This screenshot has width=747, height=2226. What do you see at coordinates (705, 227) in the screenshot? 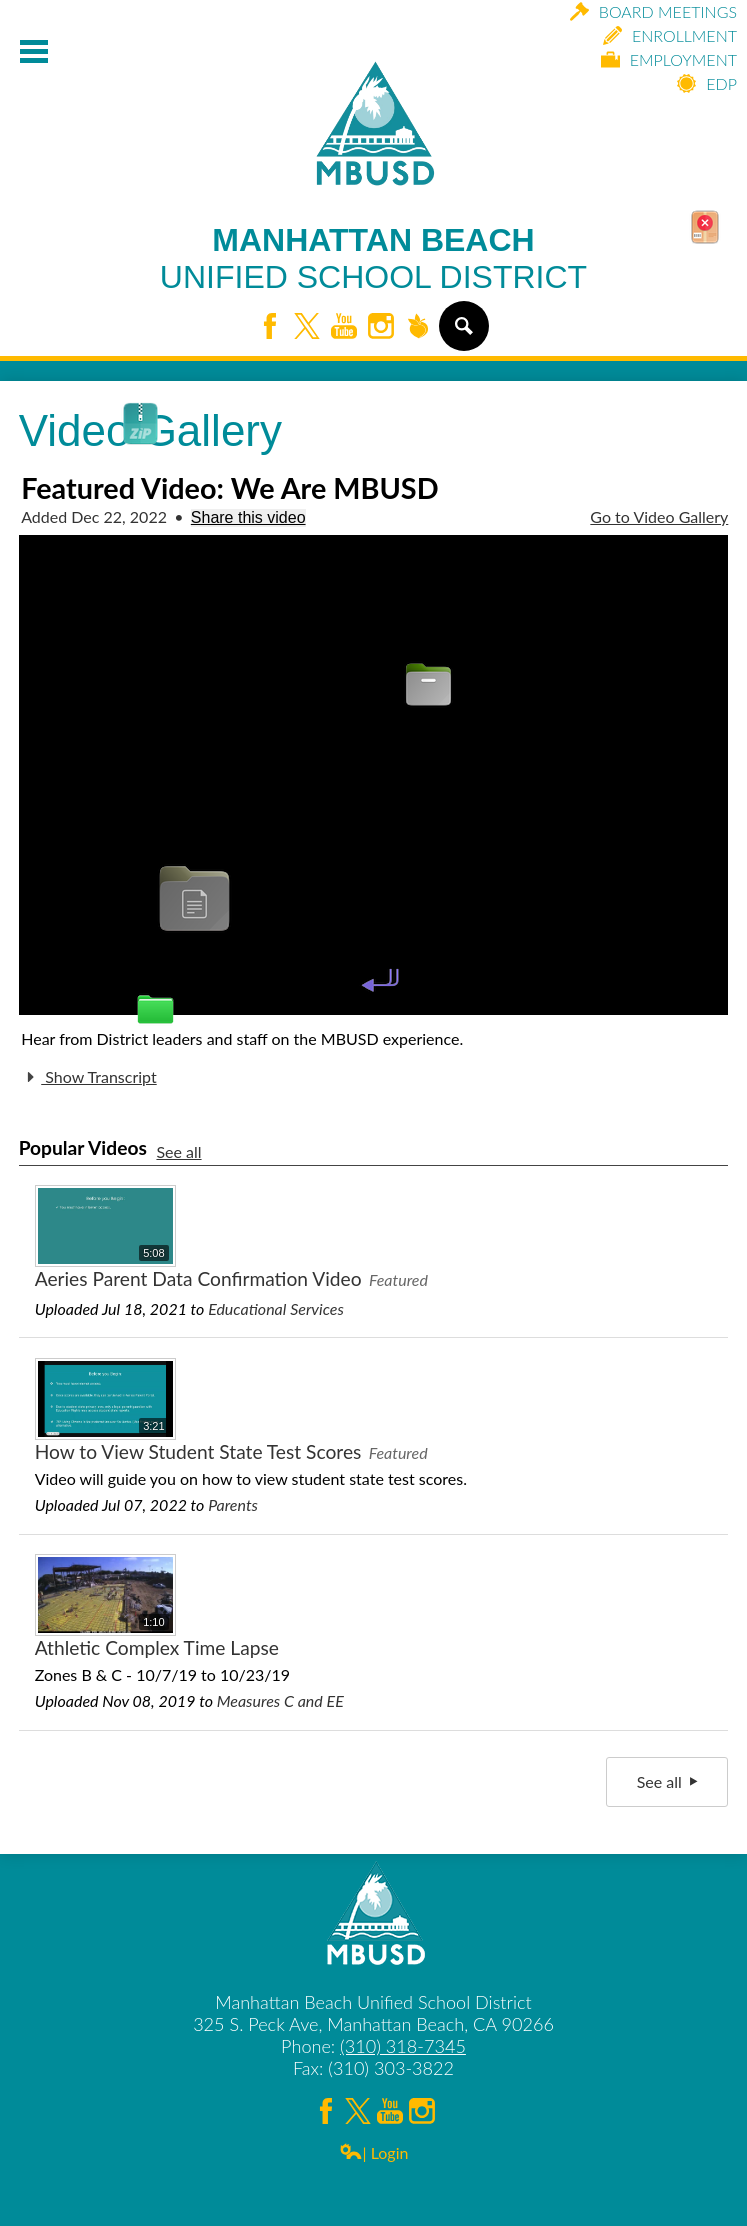
I see `indicates a package removal or uninstallation in progress` at bounding box center [705, 227].